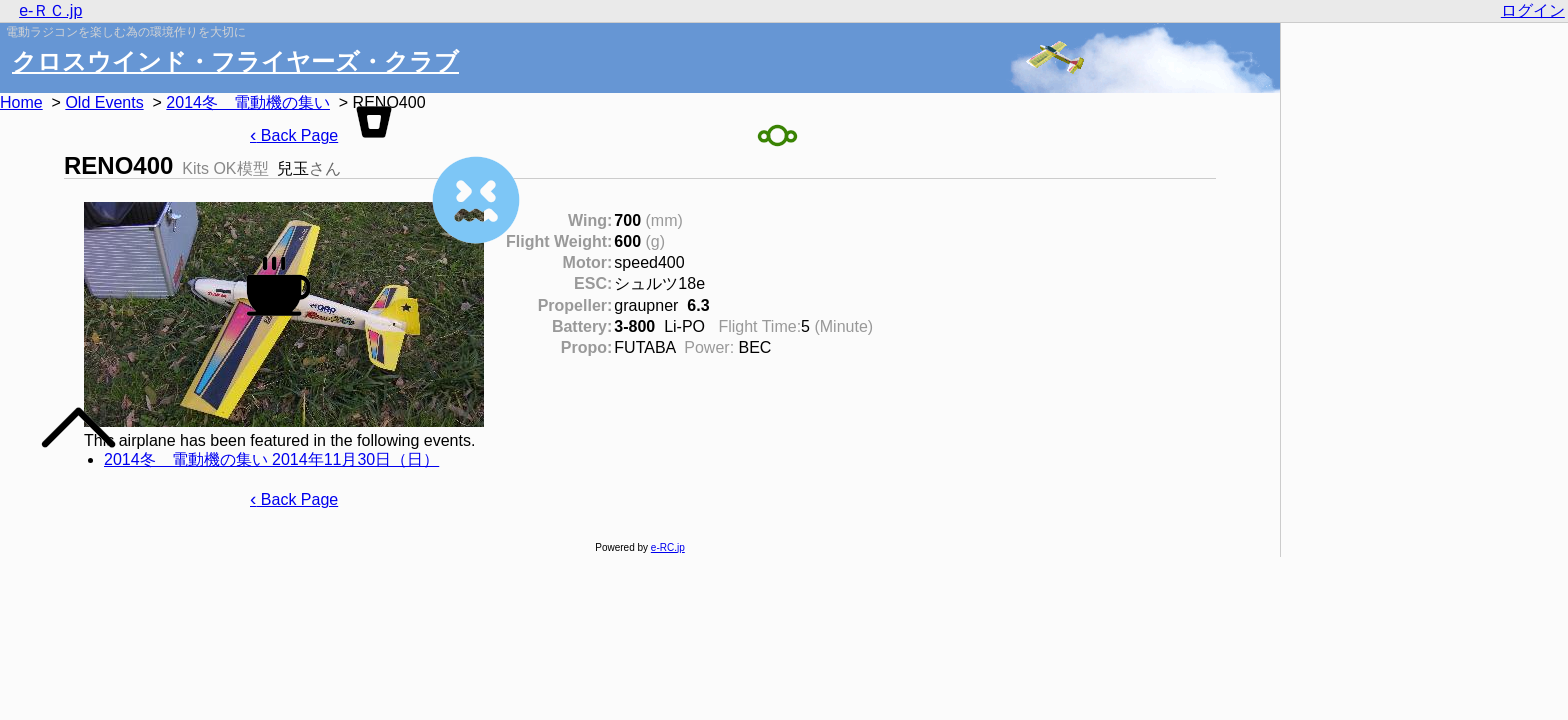 This screenshot has width=1568, height=720. What do you see at coordinates (374, 122) in the screenshot?
I see `open Bitbucket repository` at bounding box center [374, 122].